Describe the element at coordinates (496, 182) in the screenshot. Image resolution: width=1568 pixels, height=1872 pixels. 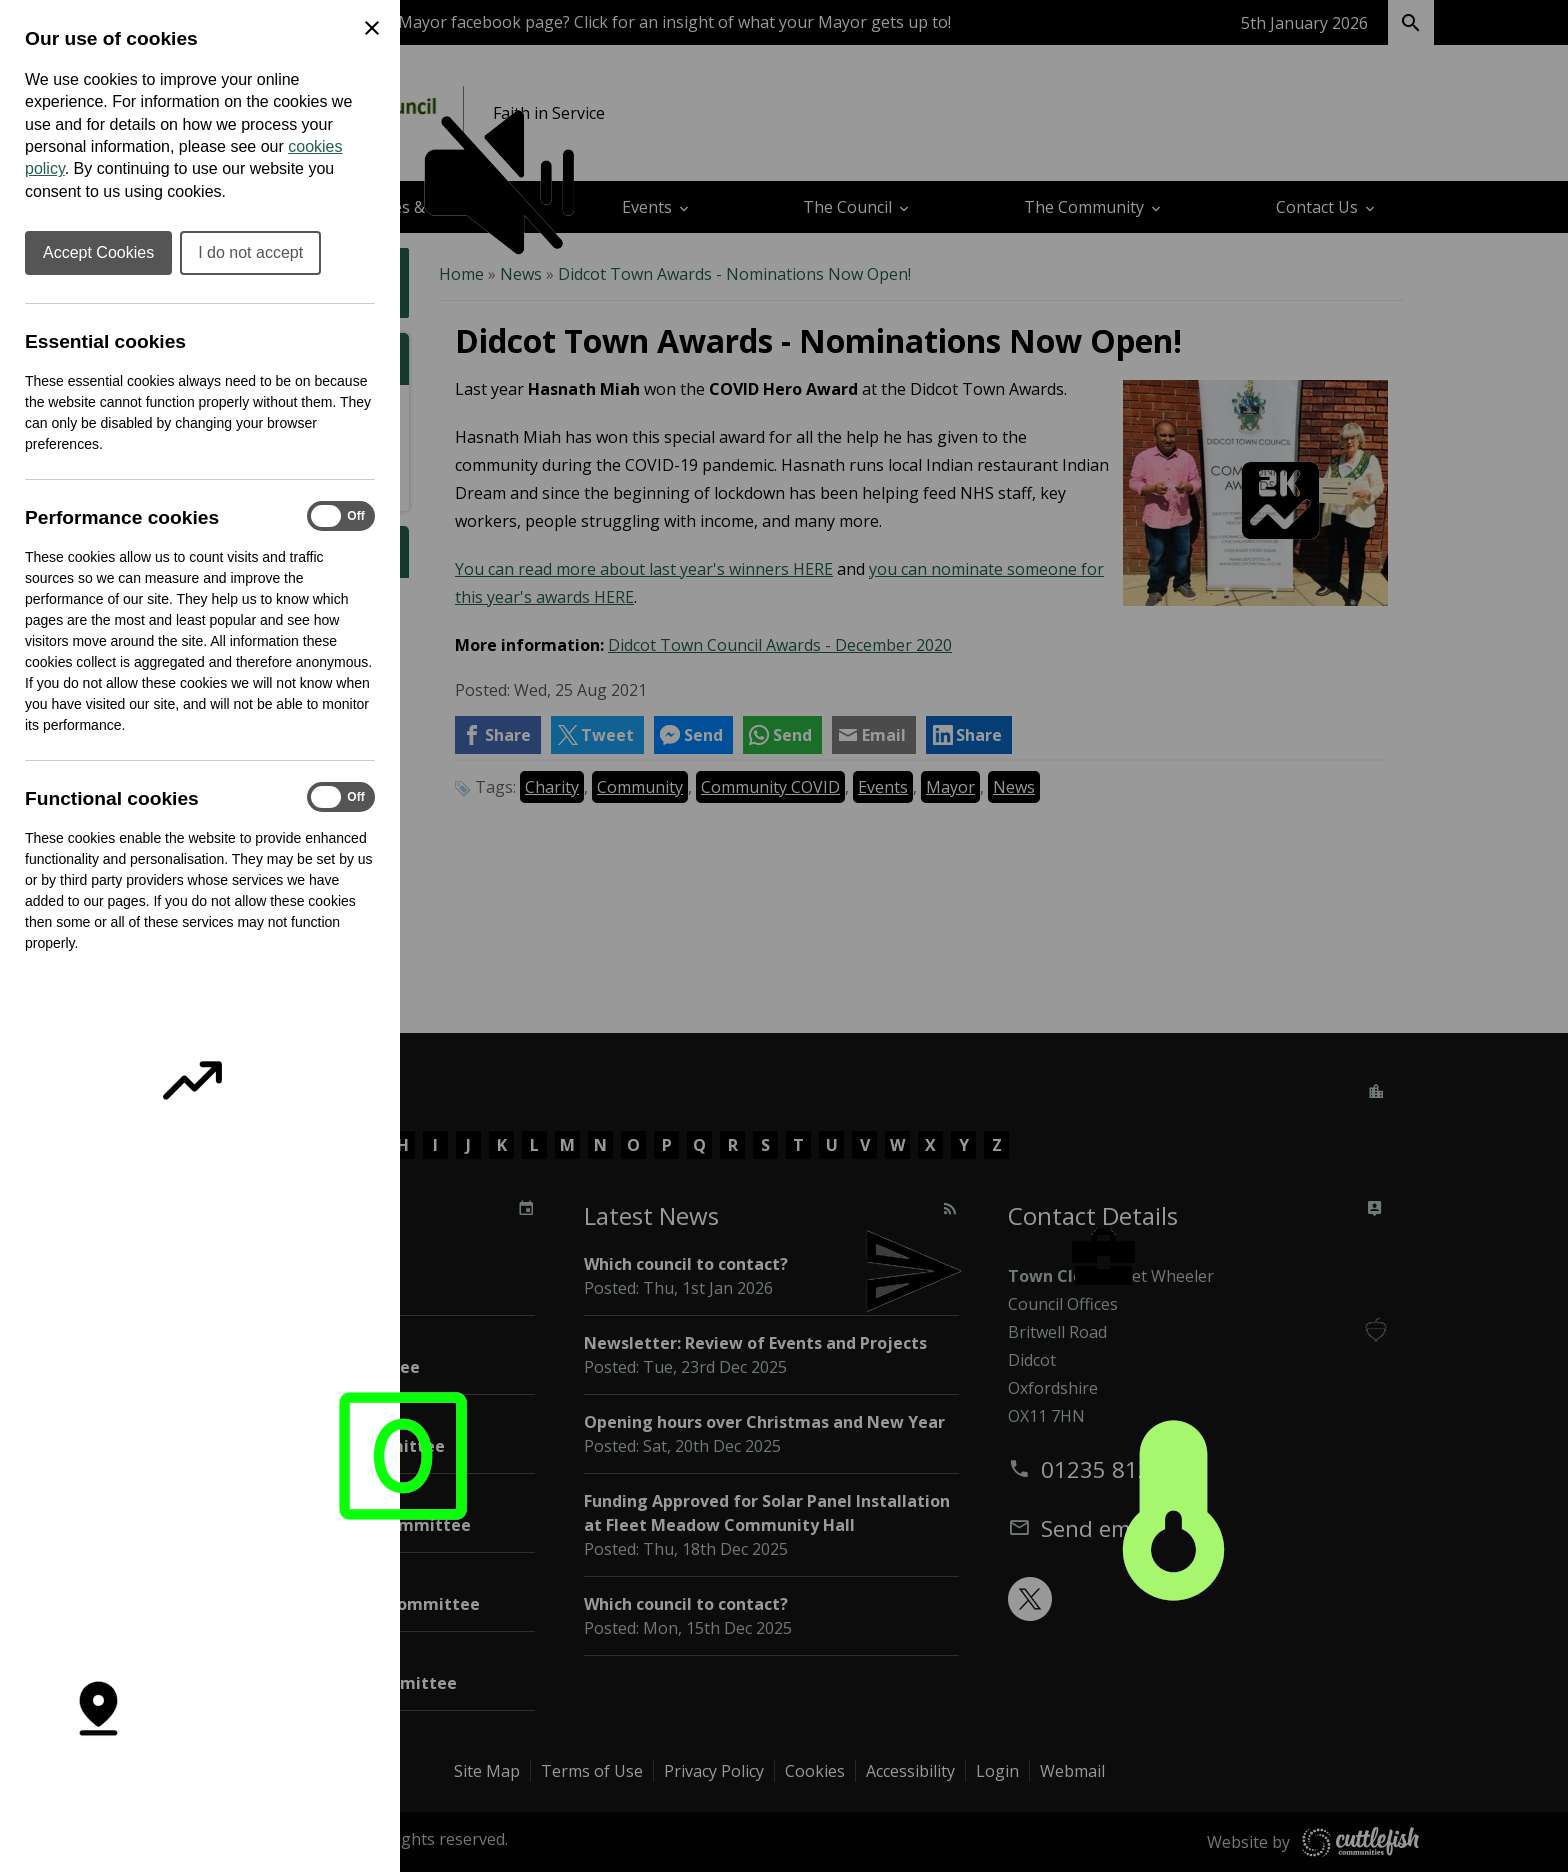
I see `mute audio or sound` at that location.